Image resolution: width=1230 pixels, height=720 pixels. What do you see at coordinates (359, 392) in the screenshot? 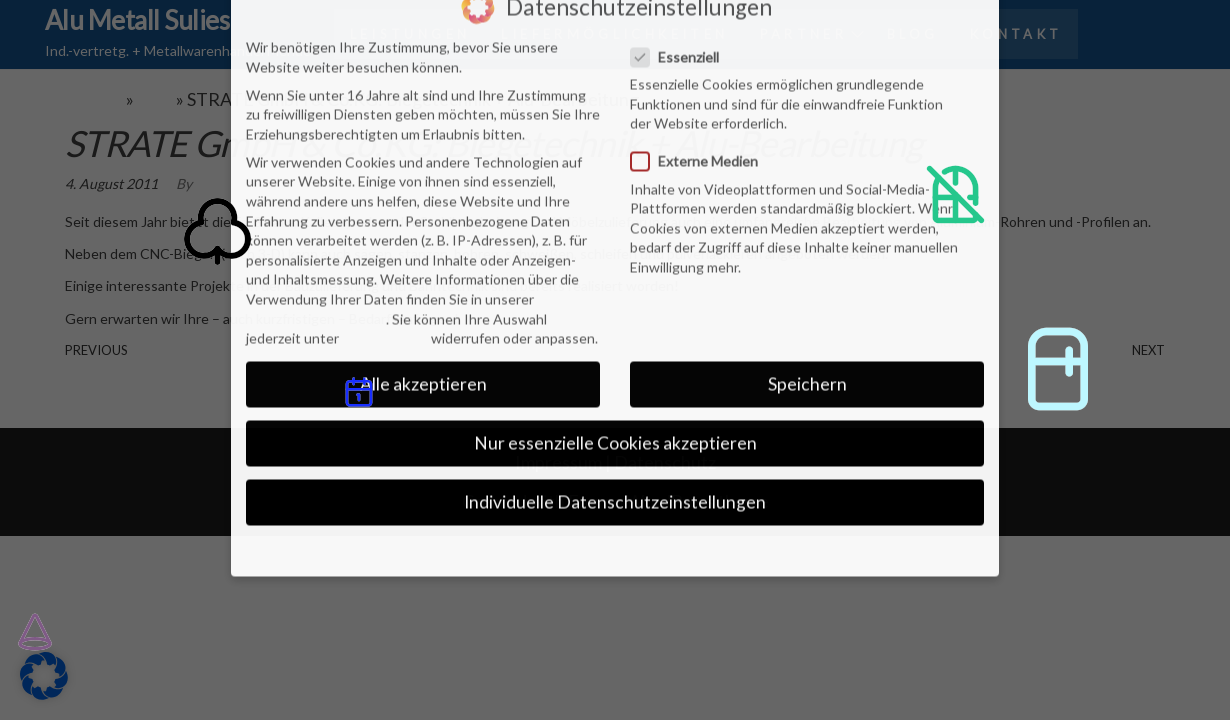
I see `view events for the first day of the month` at bounding box center [359, 392].